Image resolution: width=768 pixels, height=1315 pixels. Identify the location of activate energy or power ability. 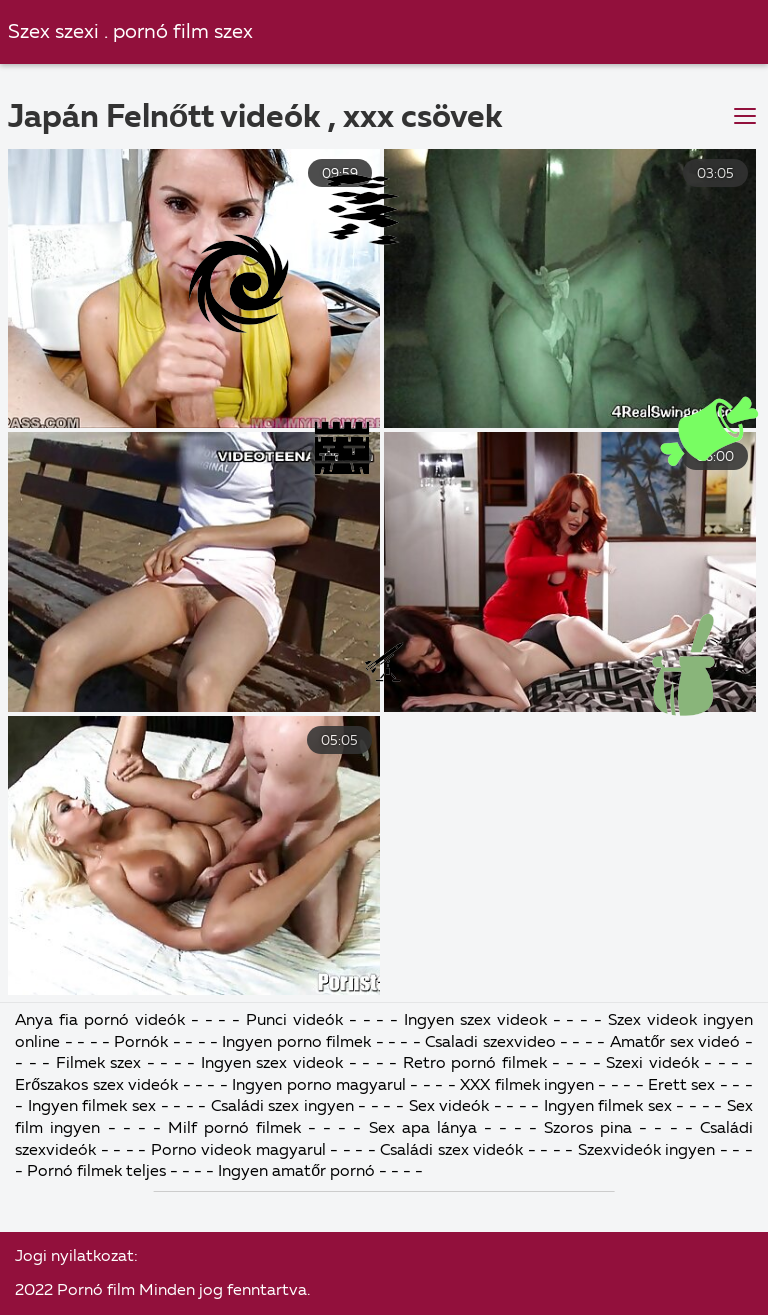
(238, 283).